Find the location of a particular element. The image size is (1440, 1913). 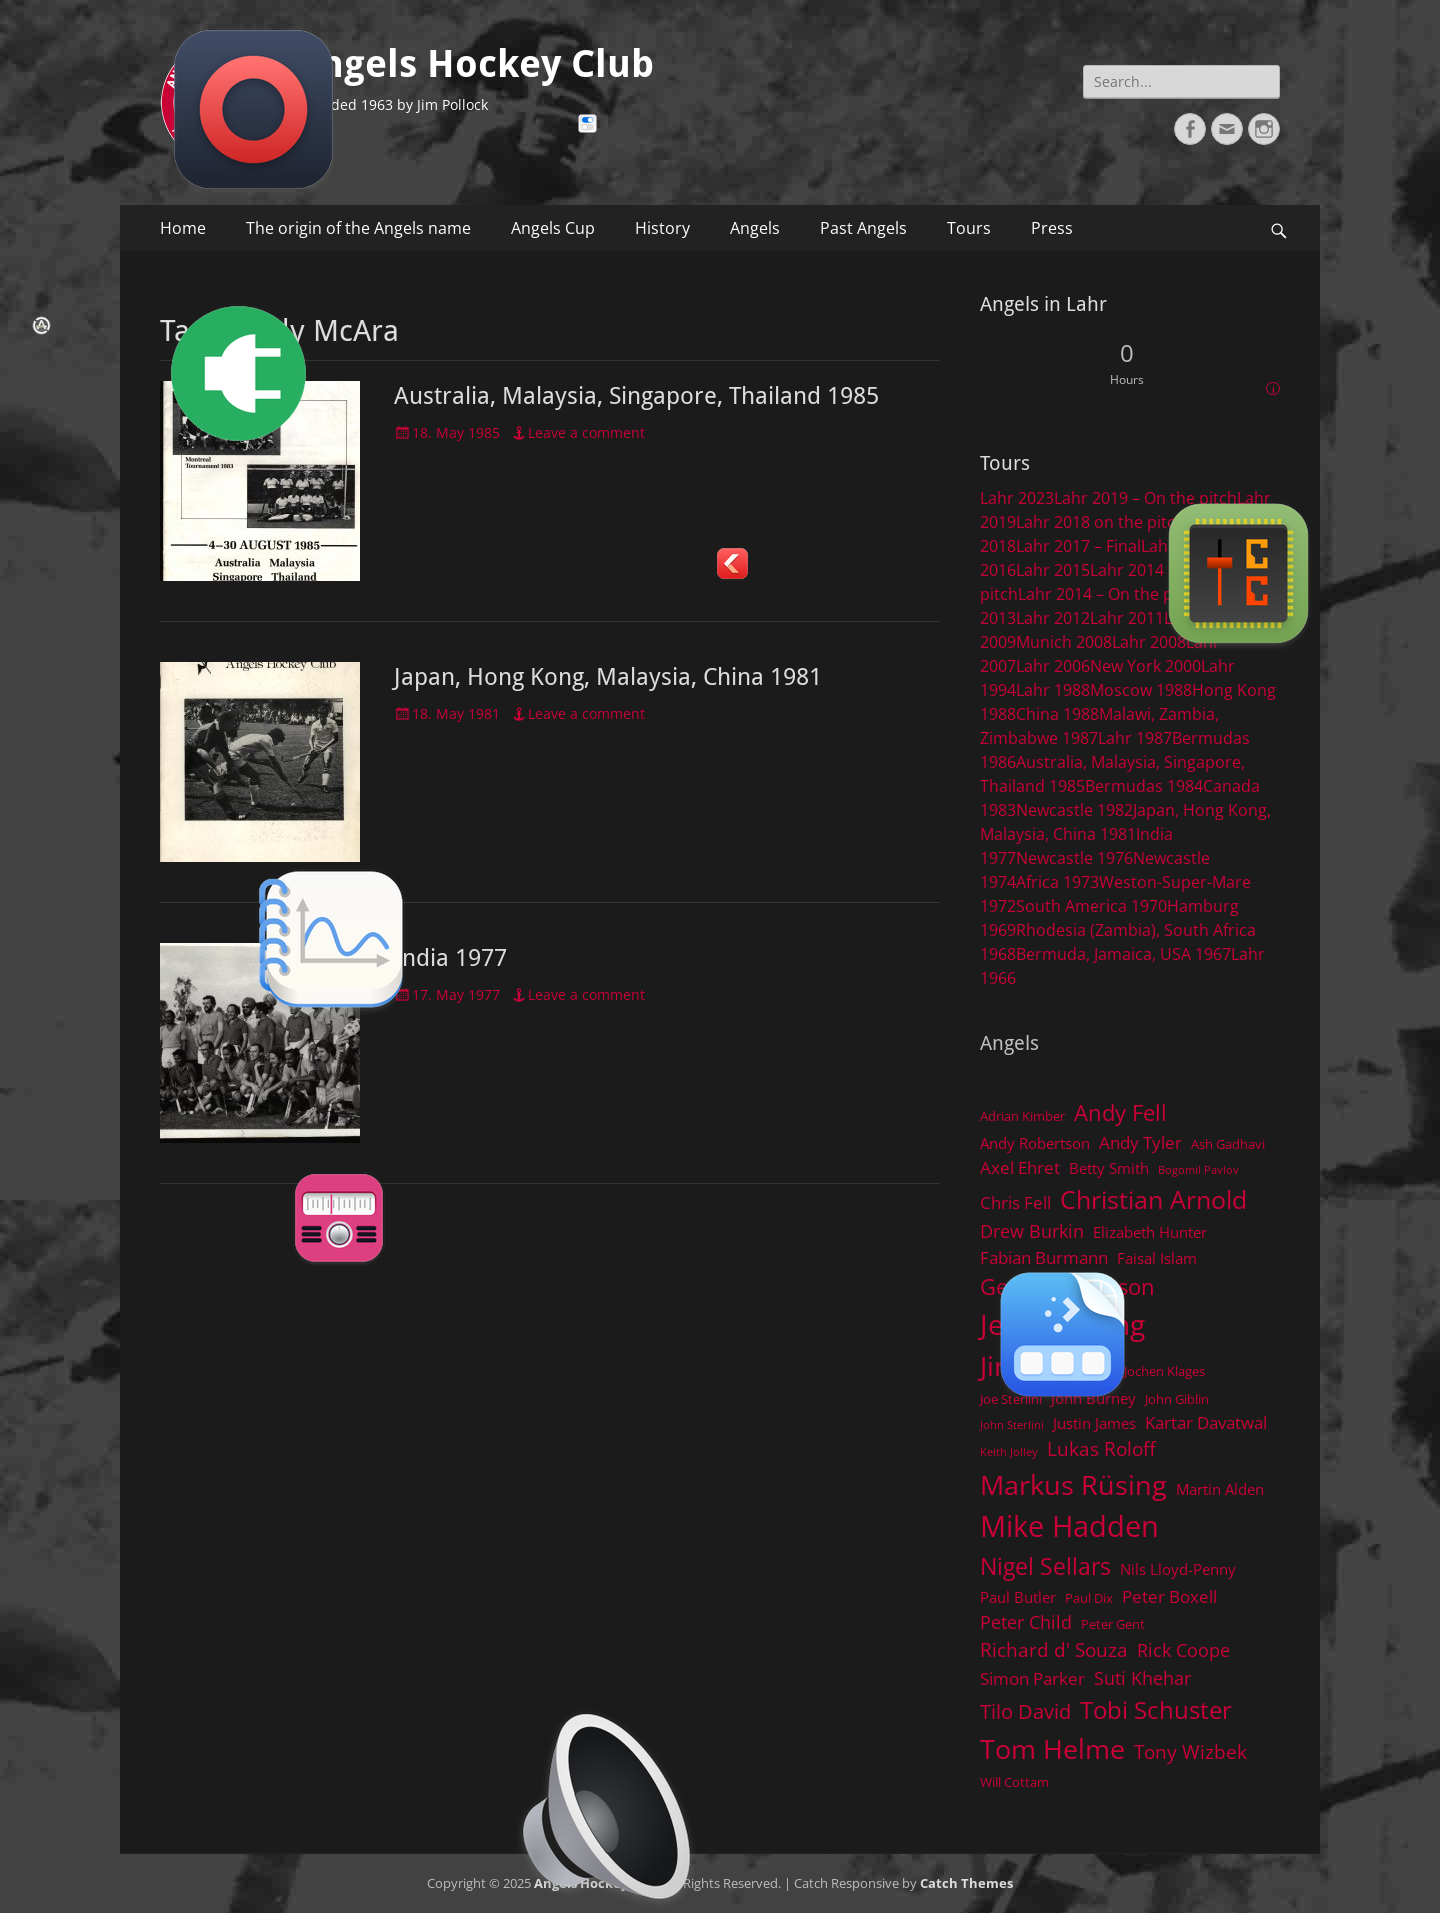

open Graphs app for data visualization is located at coordinates (334, 939).